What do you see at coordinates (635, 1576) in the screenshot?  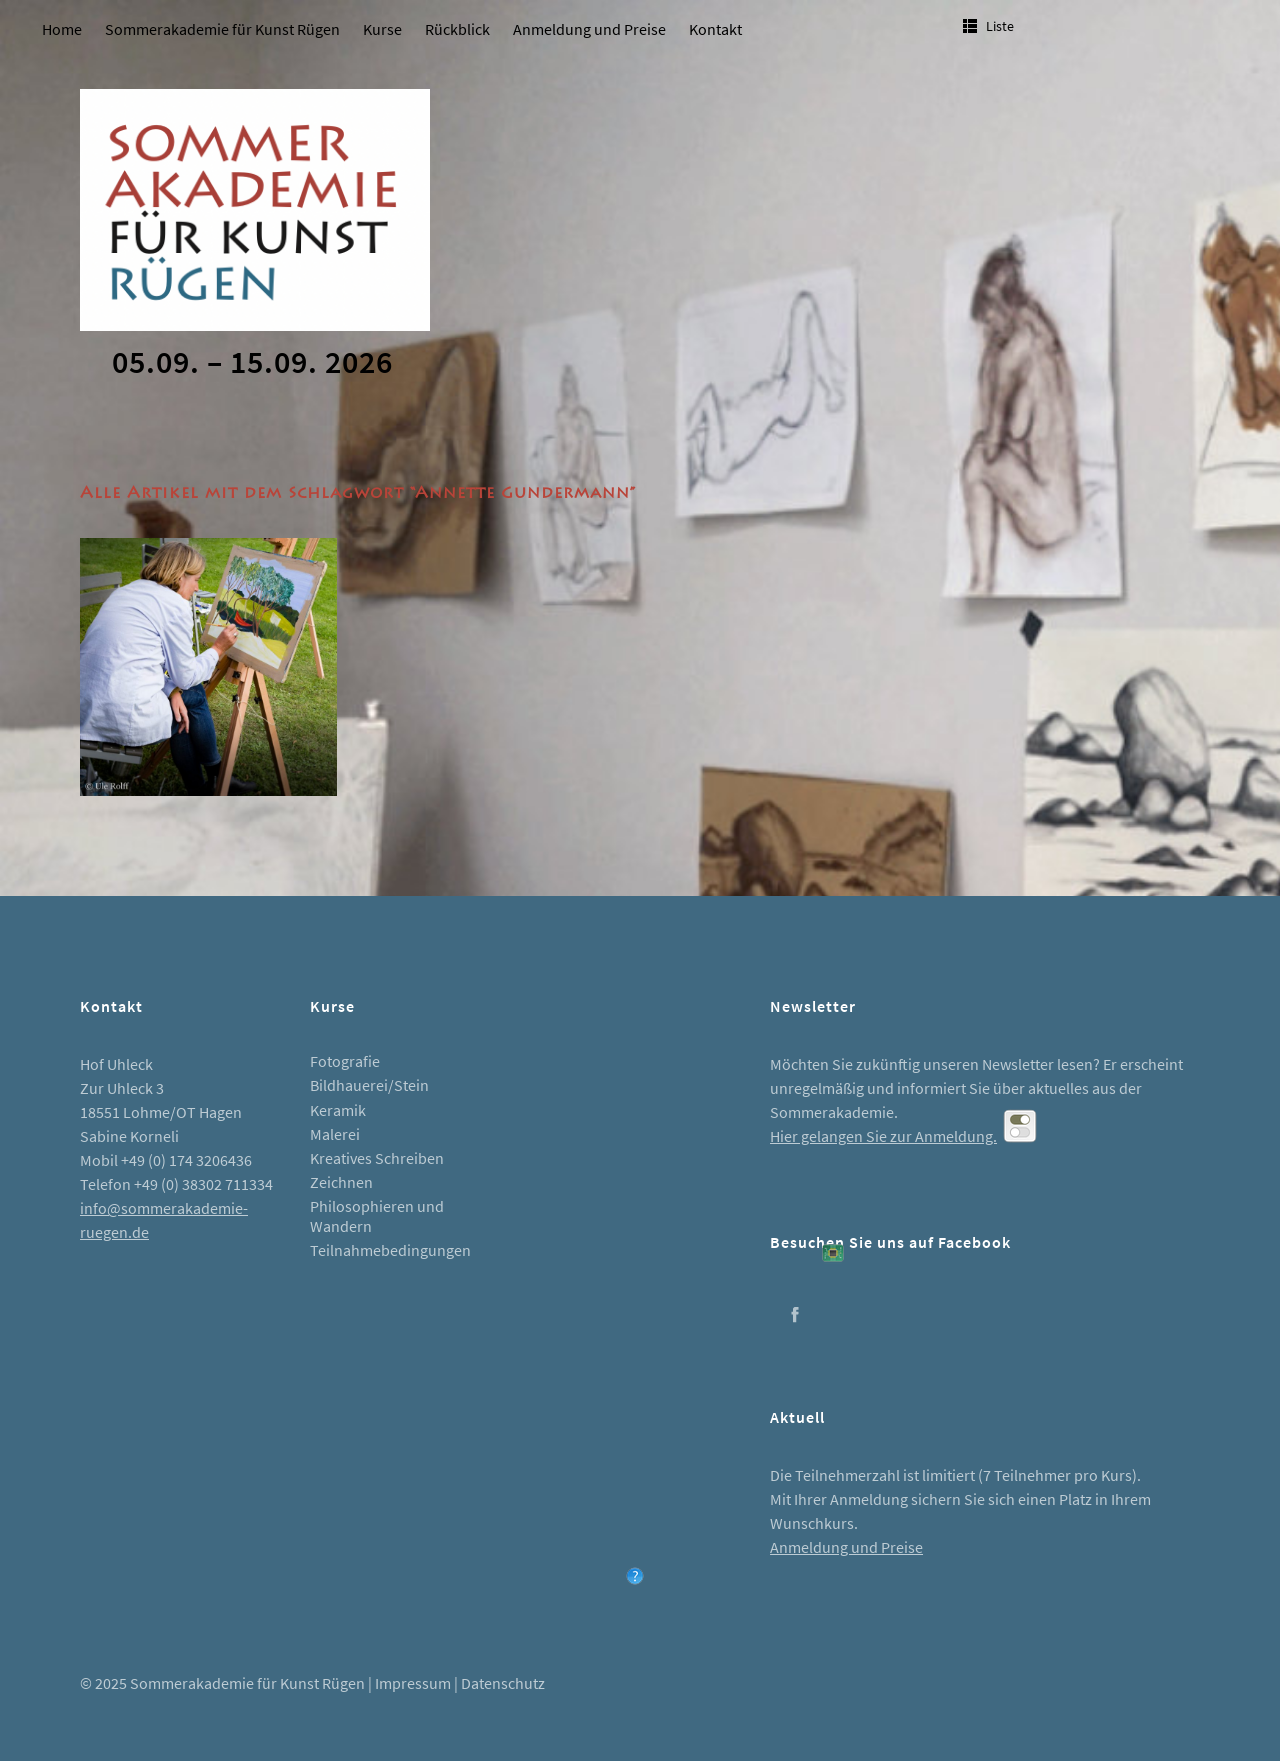 I see `open help documentation` at bounding box center [635, 1576].